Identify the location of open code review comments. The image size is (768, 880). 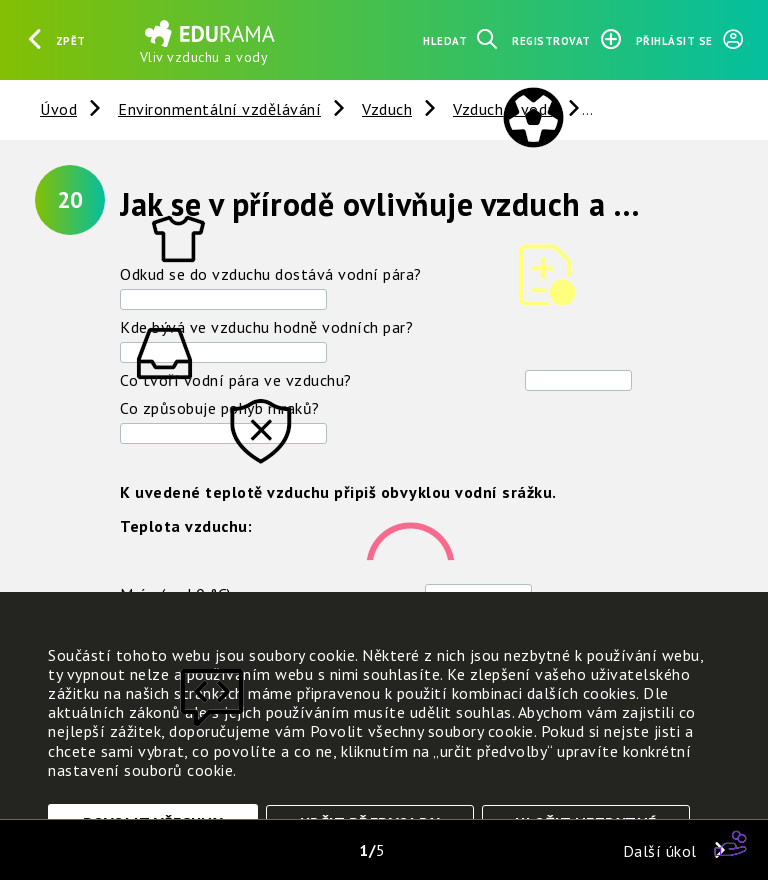
(212, 696).